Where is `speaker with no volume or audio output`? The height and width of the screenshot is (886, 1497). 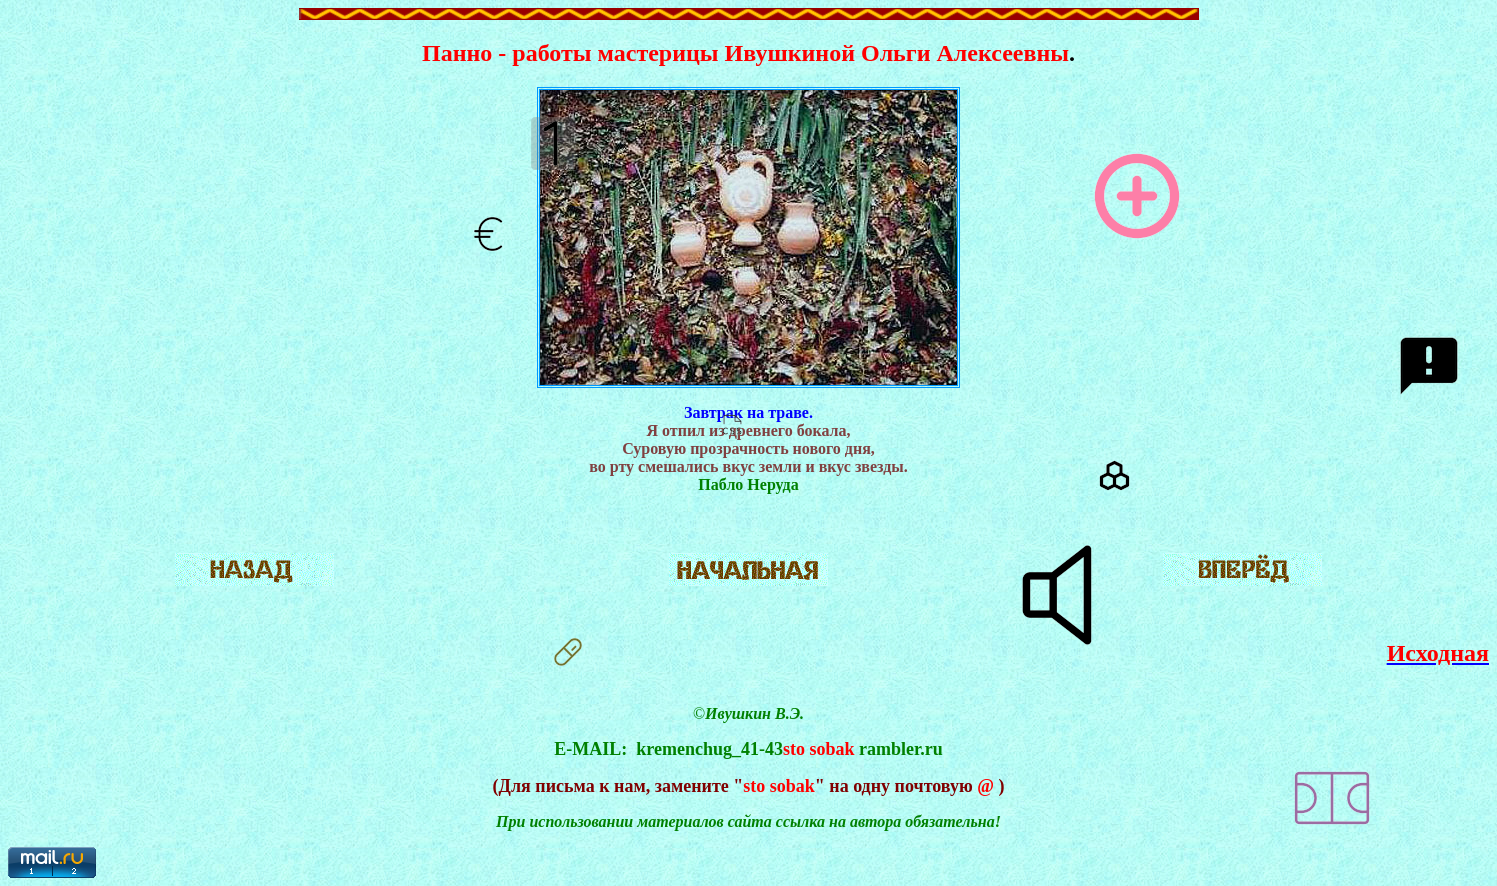 speaker with no volume or audio output is located at coordinates (1076, 595).